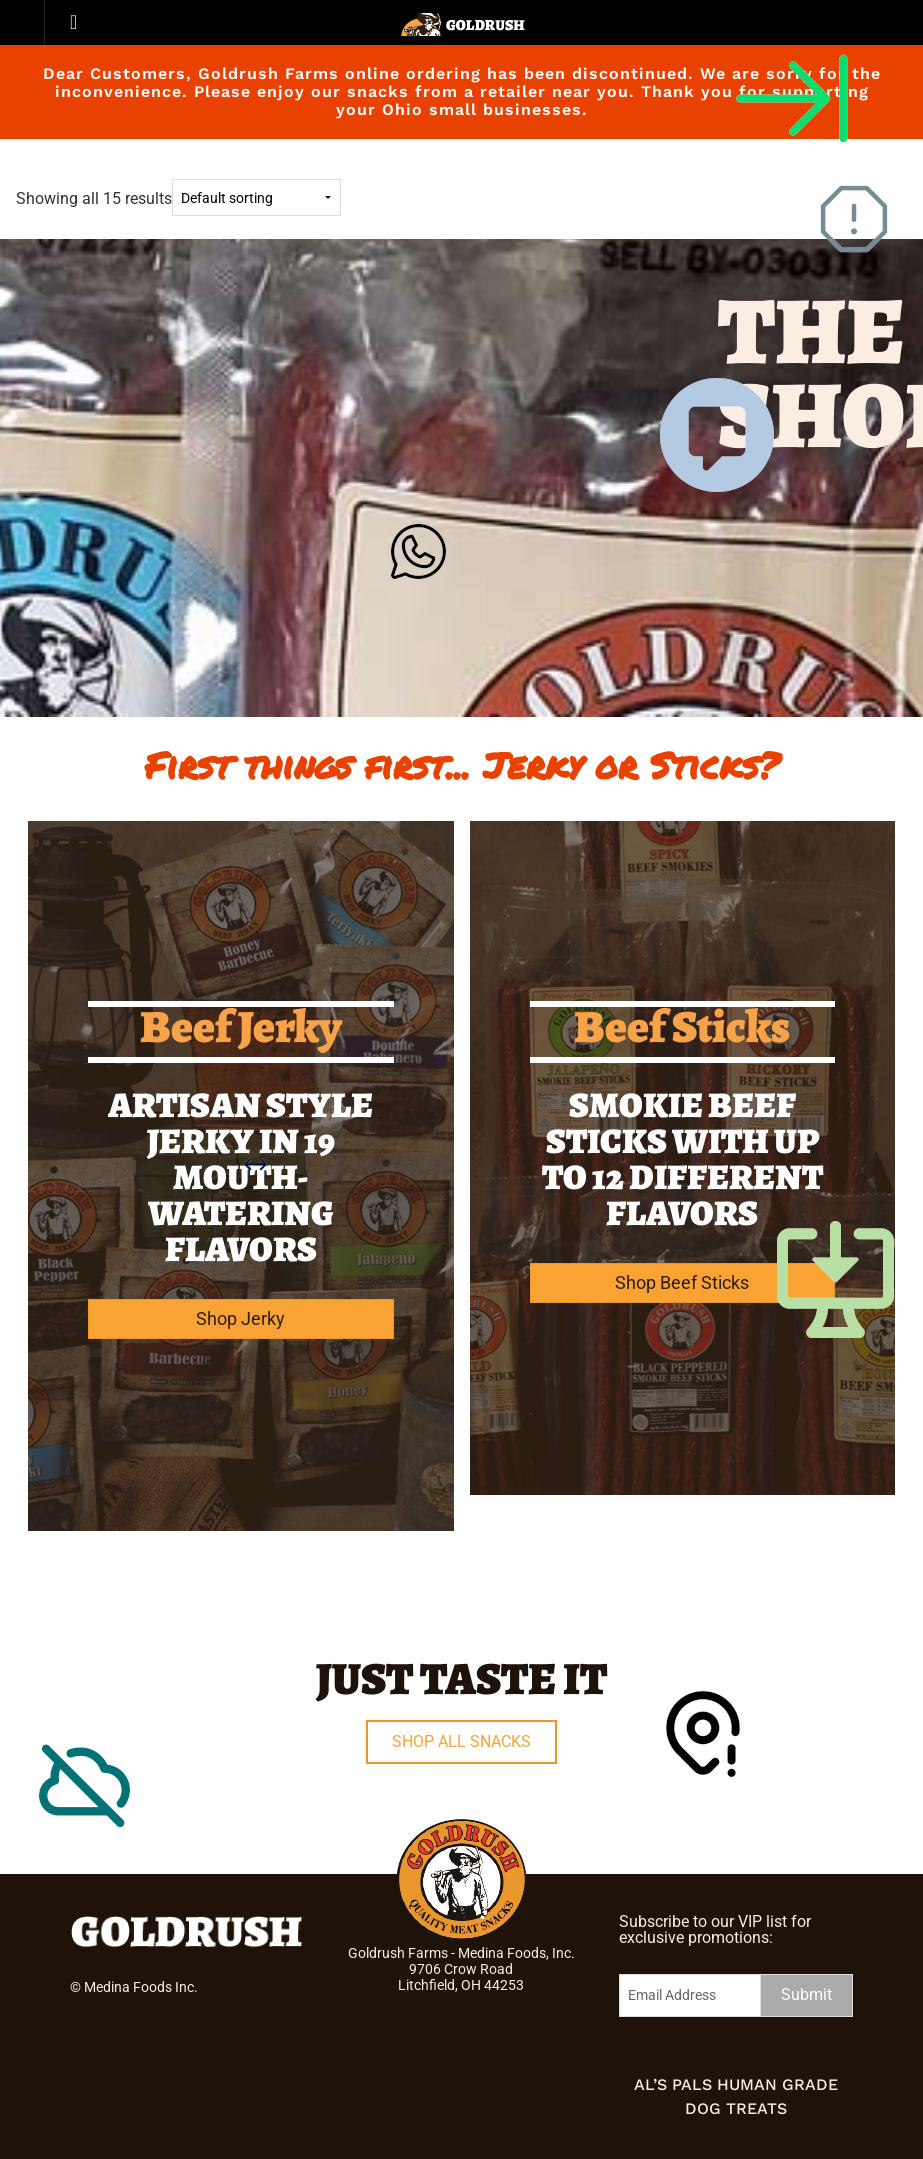  Describe the element at coordinates (854, 219) in the screenshot. I see `stop or halt current action` at that location.